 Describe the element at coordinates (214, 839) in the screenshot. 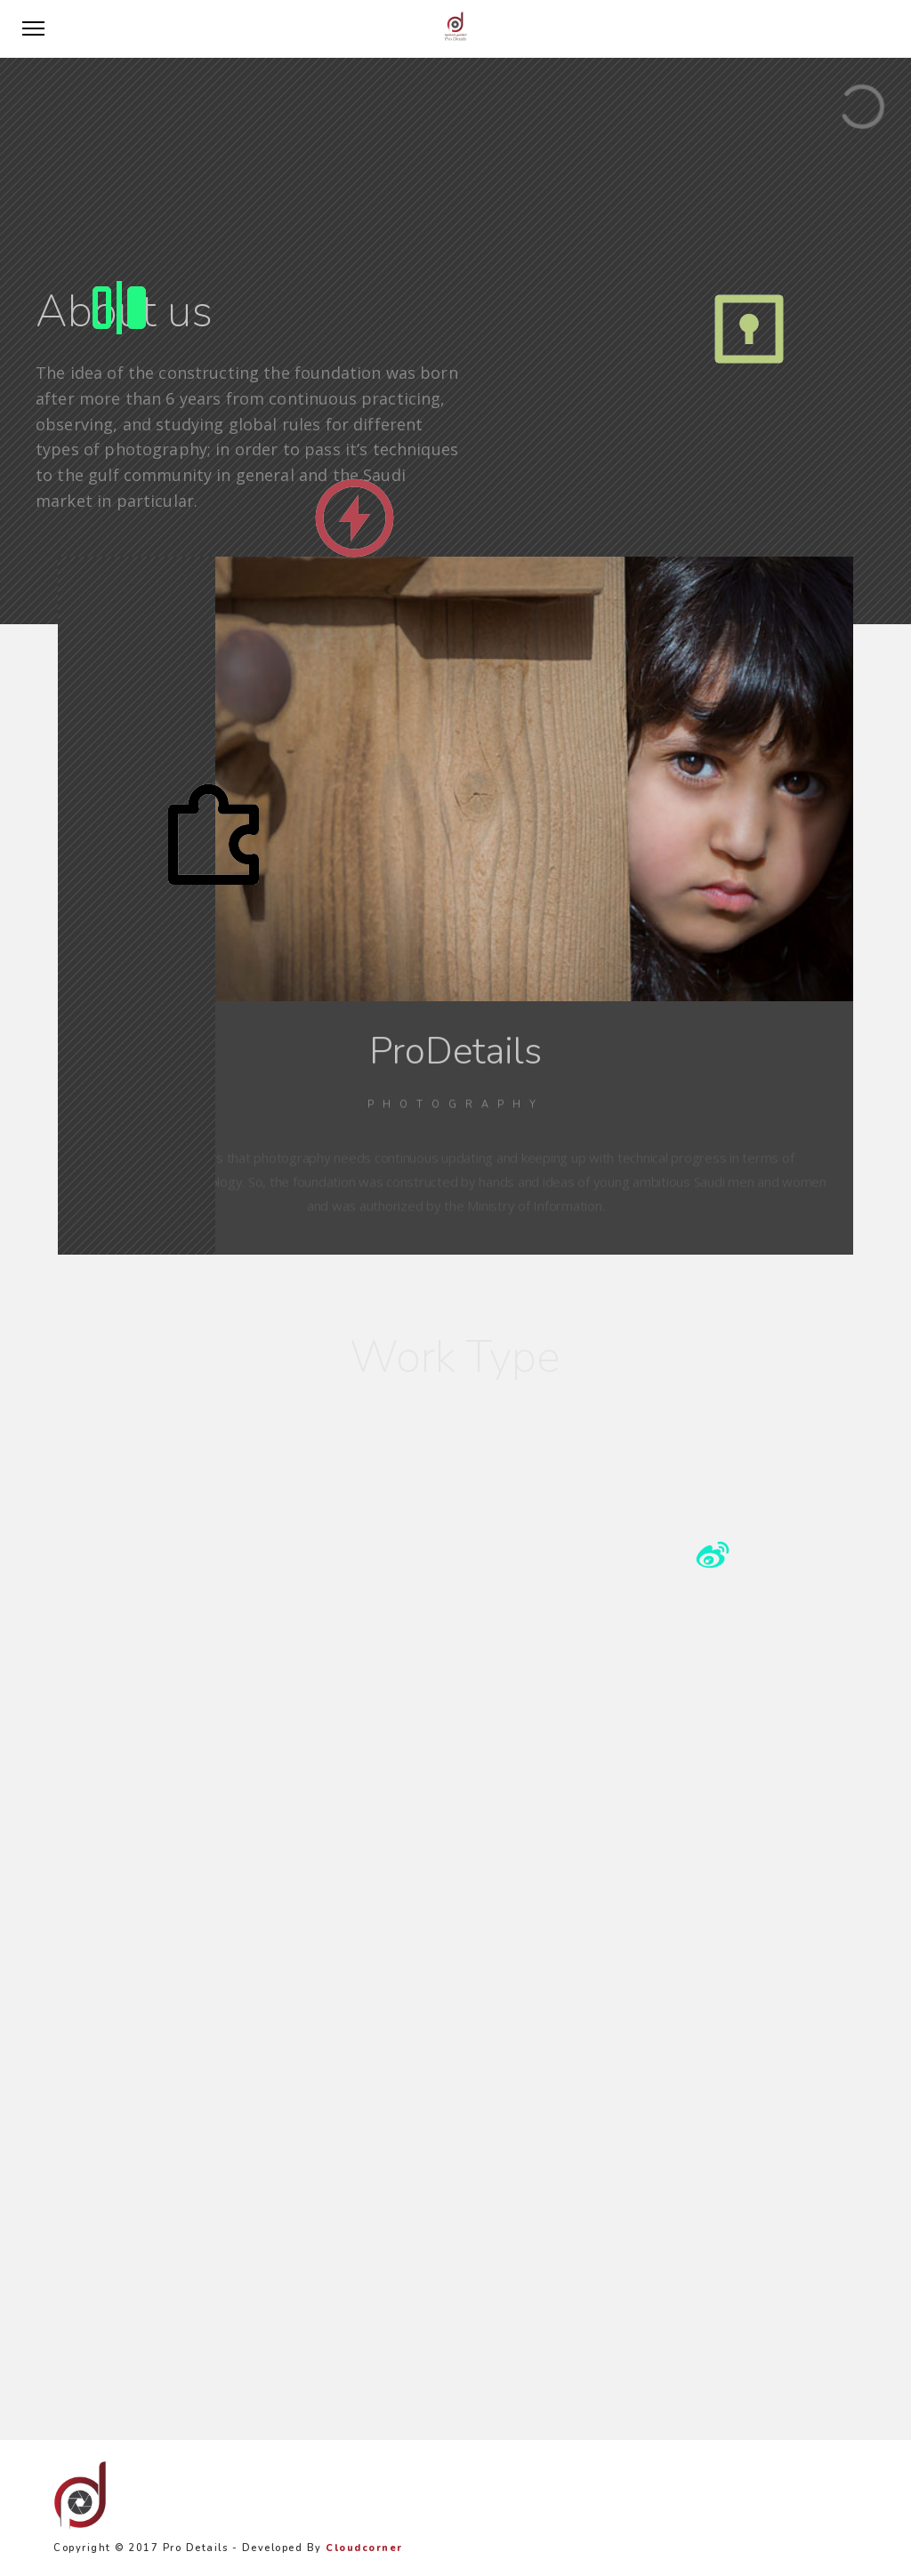

I see `access plugins or extensions` at that location.